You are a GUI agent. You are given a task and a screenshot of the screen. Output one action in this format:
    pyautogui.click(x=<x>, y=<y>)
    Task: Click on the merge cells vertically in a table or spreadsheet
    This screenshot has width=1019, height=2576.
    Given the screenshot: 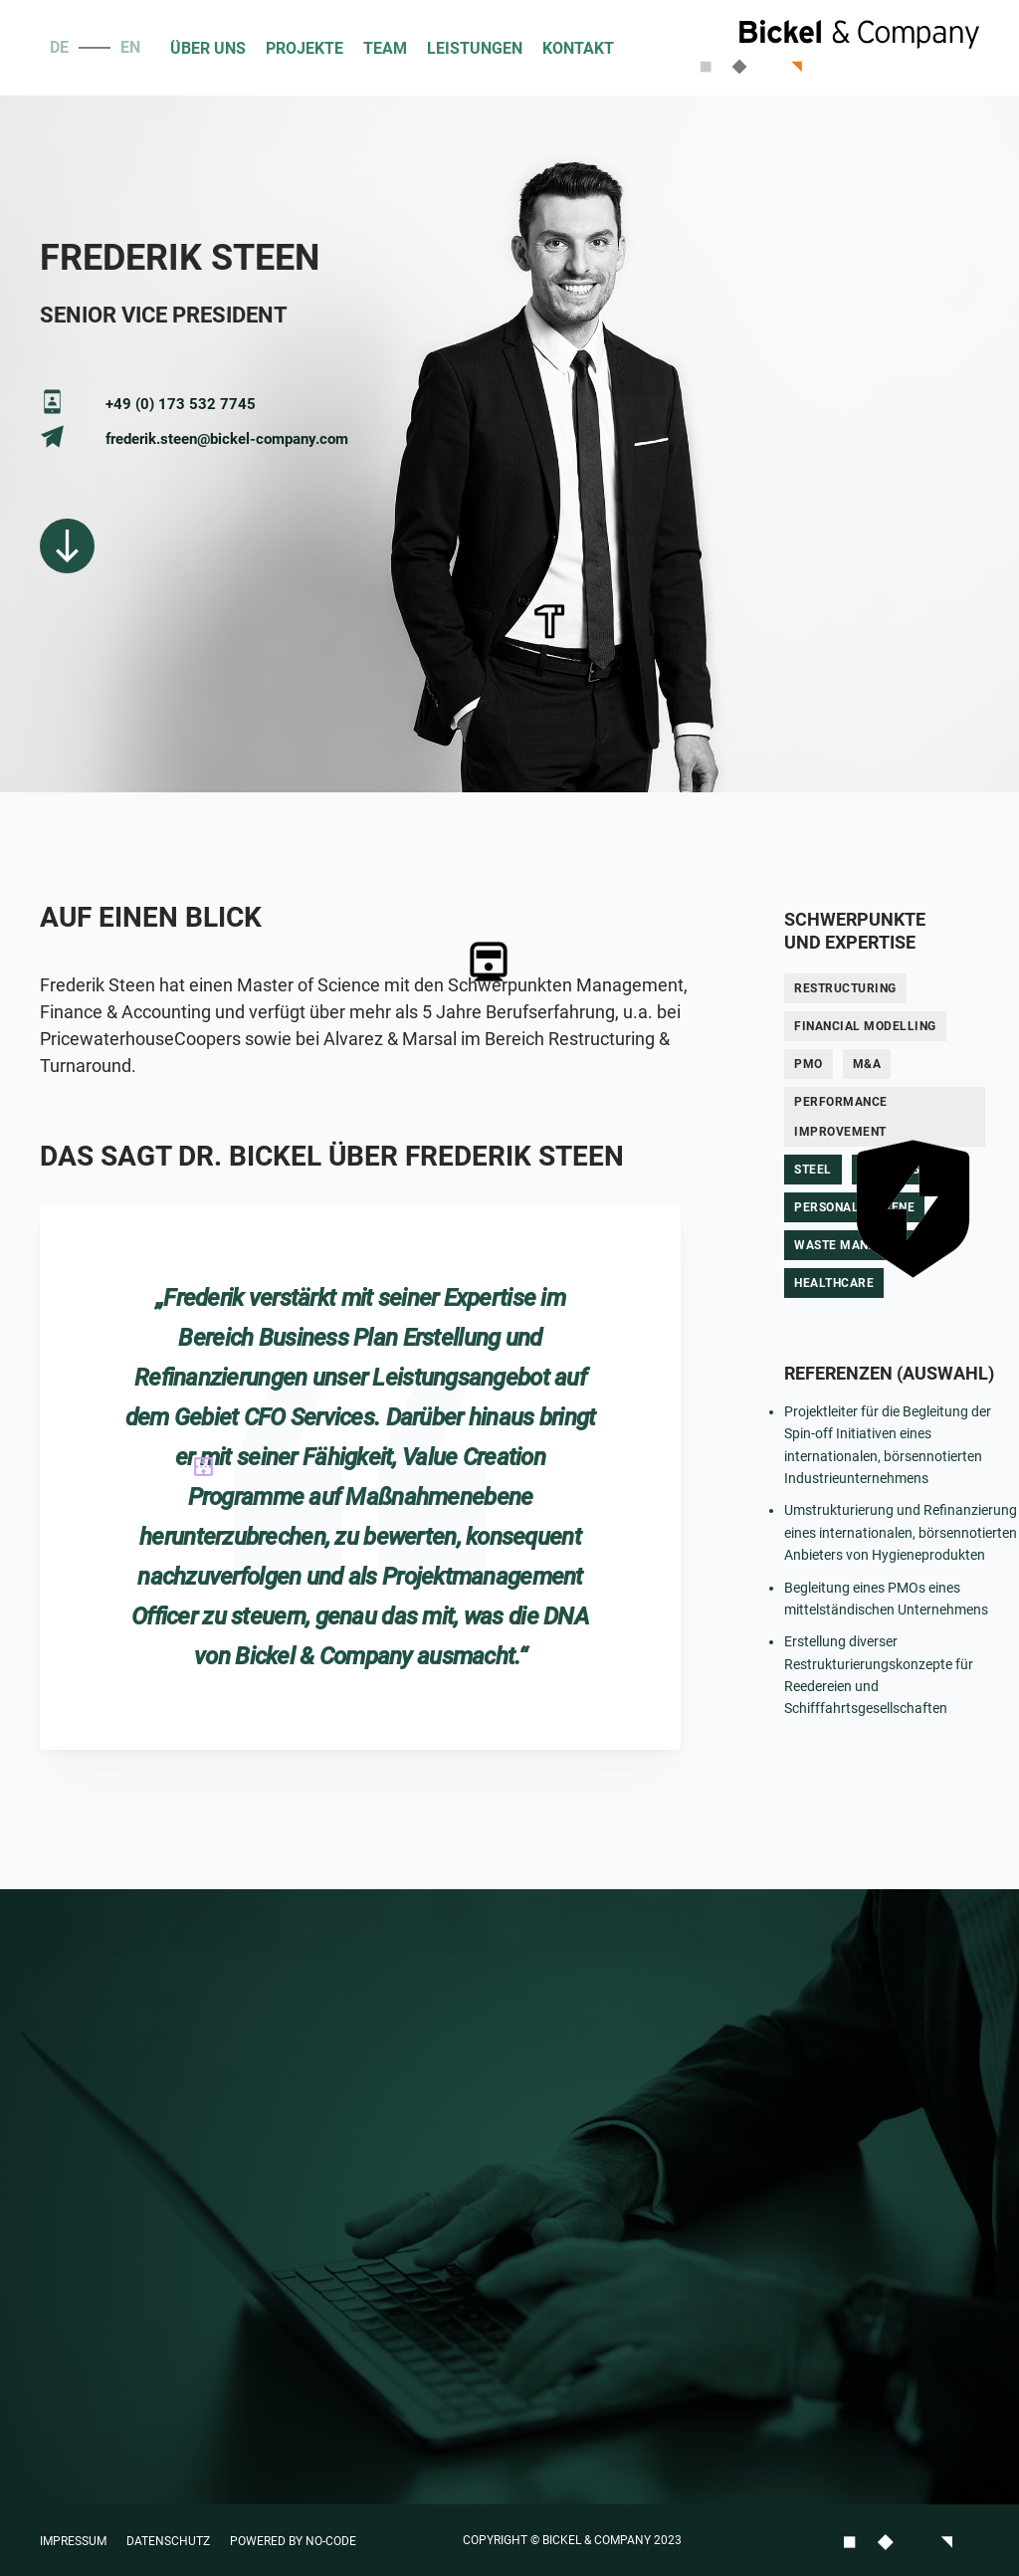 What is the action you would take?
    pyautogui.click(x=203, y=1466)
    